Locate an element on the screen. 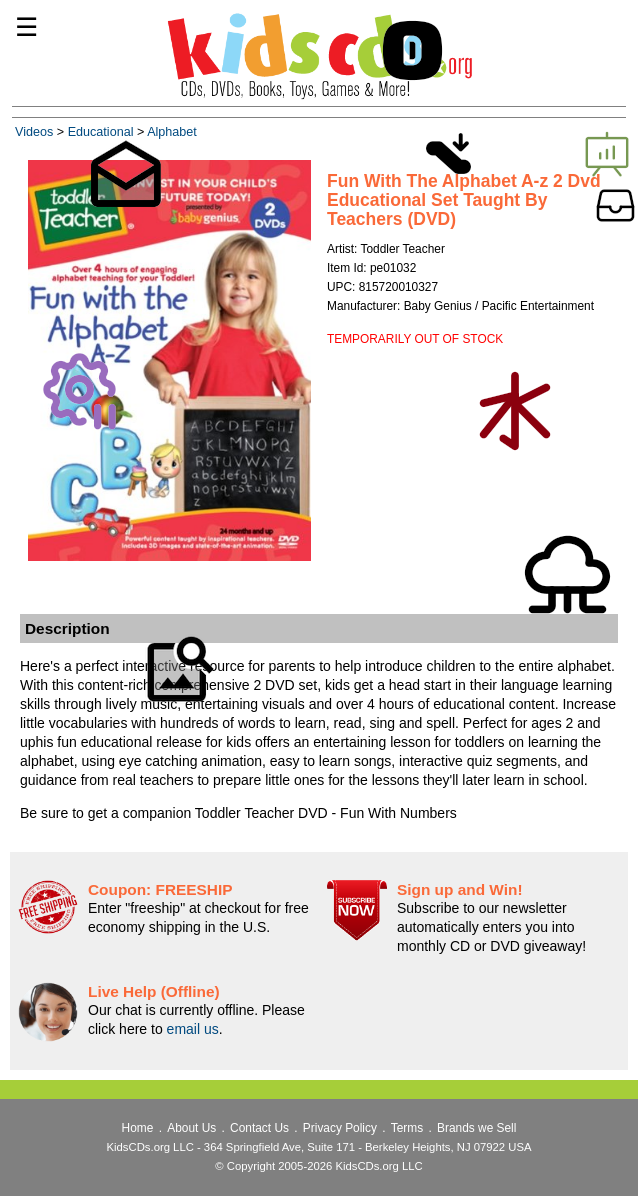 The image size is (638, 1196). pause settings synchronization is located at coordinates (79, 389).